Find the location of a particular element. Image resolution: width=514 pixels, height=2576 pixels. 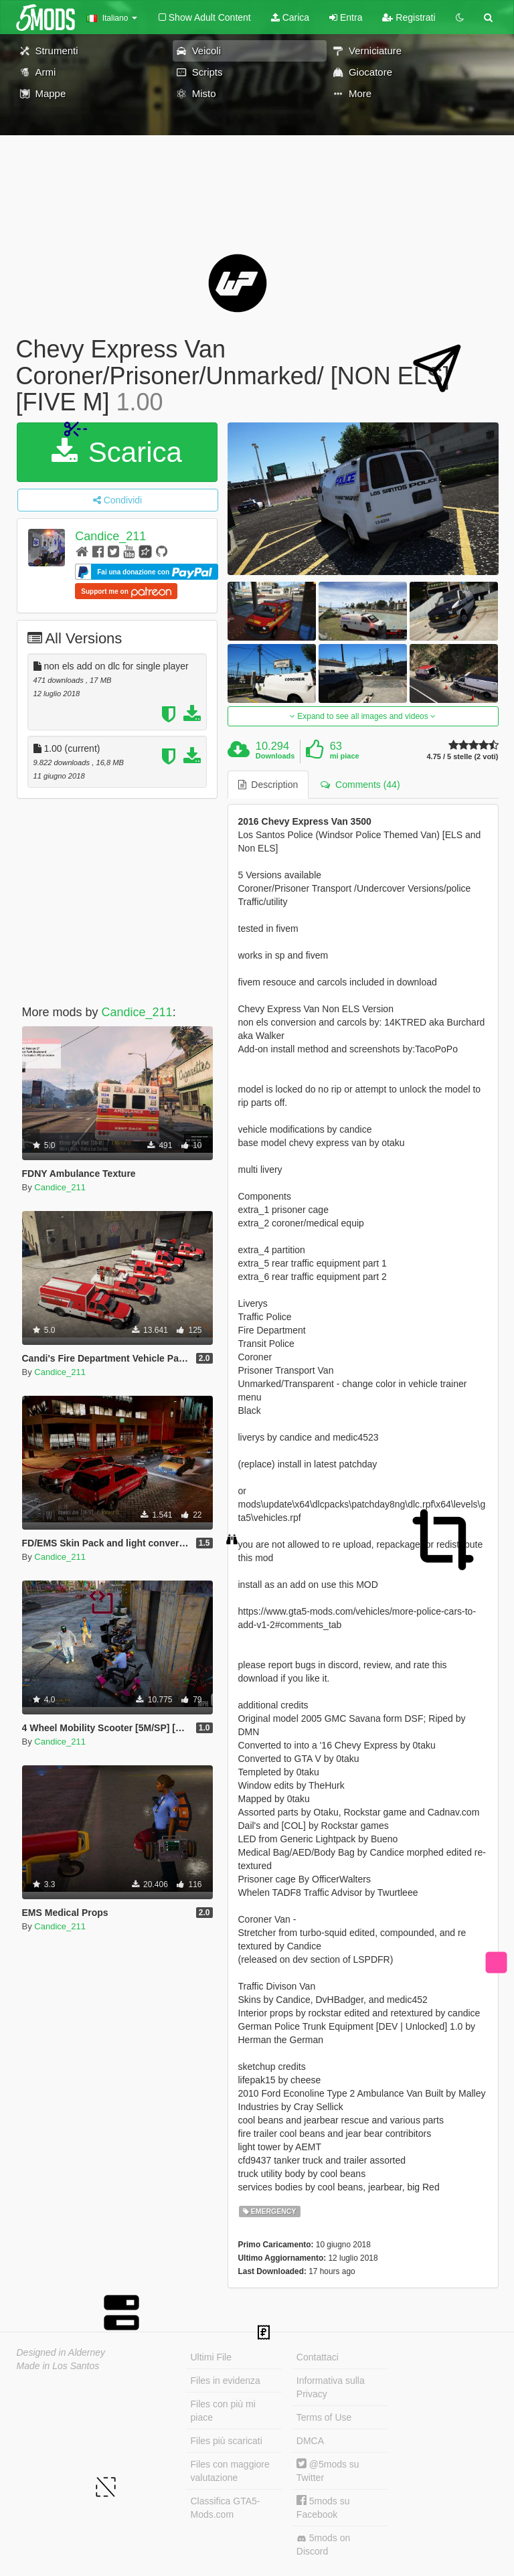

search or explore content is located at coordinates (232, 1539).